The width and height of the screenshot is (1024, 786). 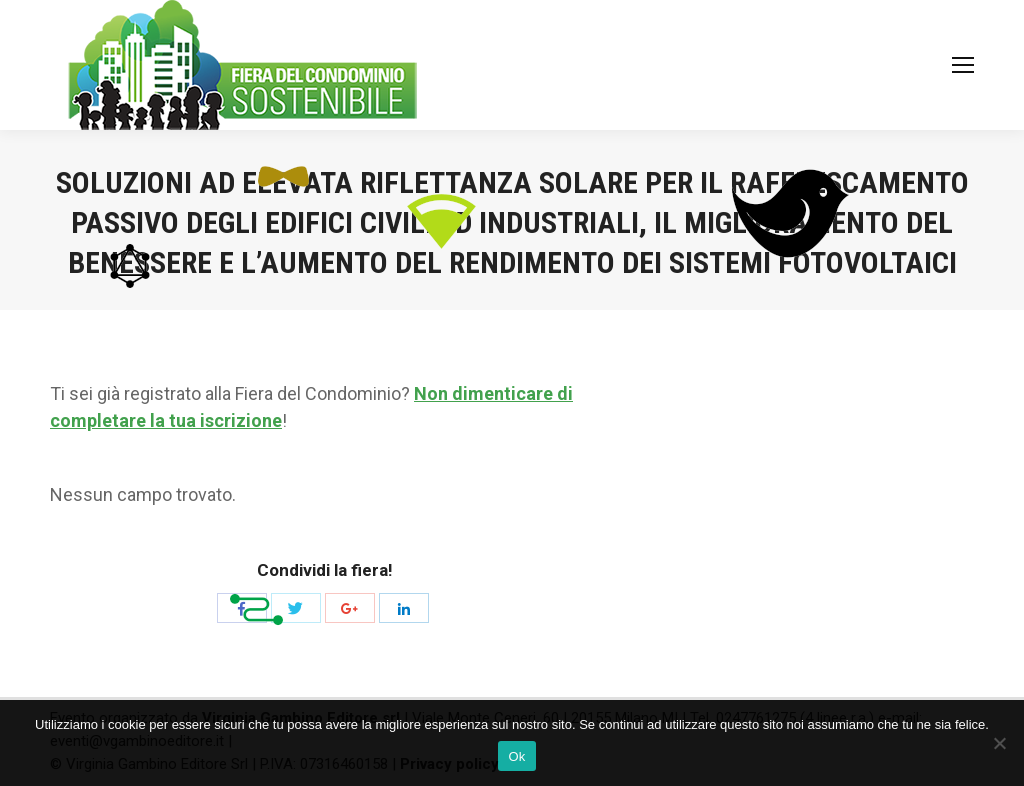 I want to click on indicates strong wifi signal strength, so click(x=441, y=221).